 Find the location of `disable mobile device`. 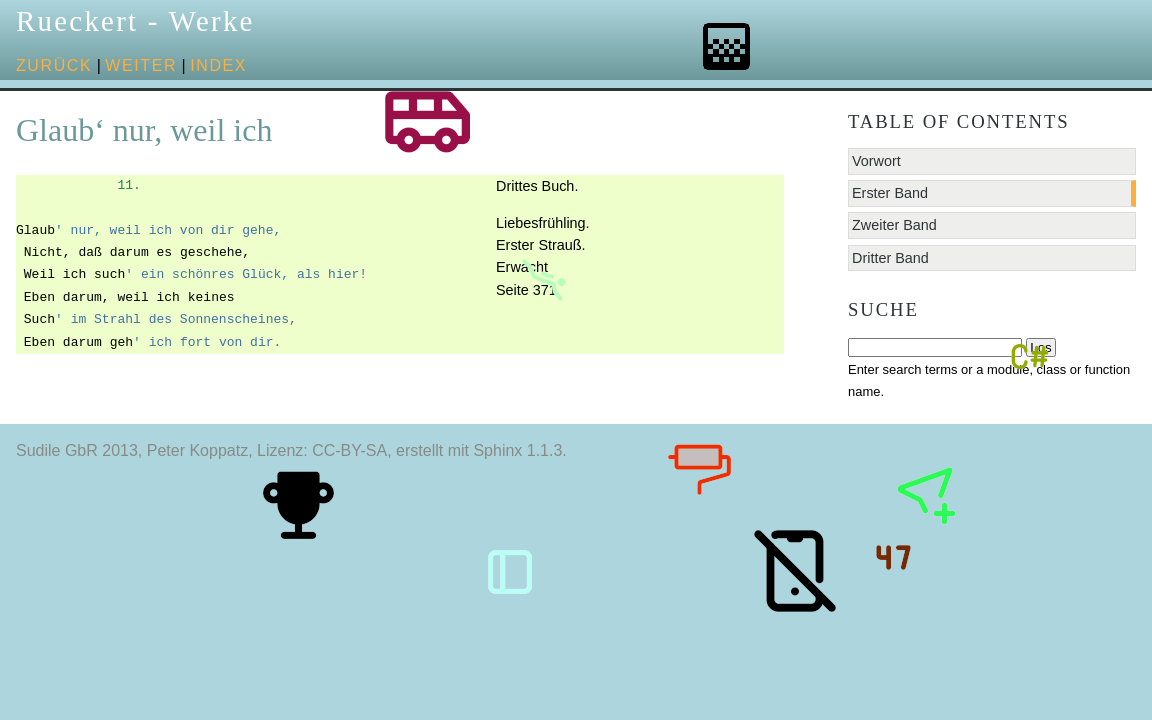

disable mobile device is located at coordinates (795, 571).